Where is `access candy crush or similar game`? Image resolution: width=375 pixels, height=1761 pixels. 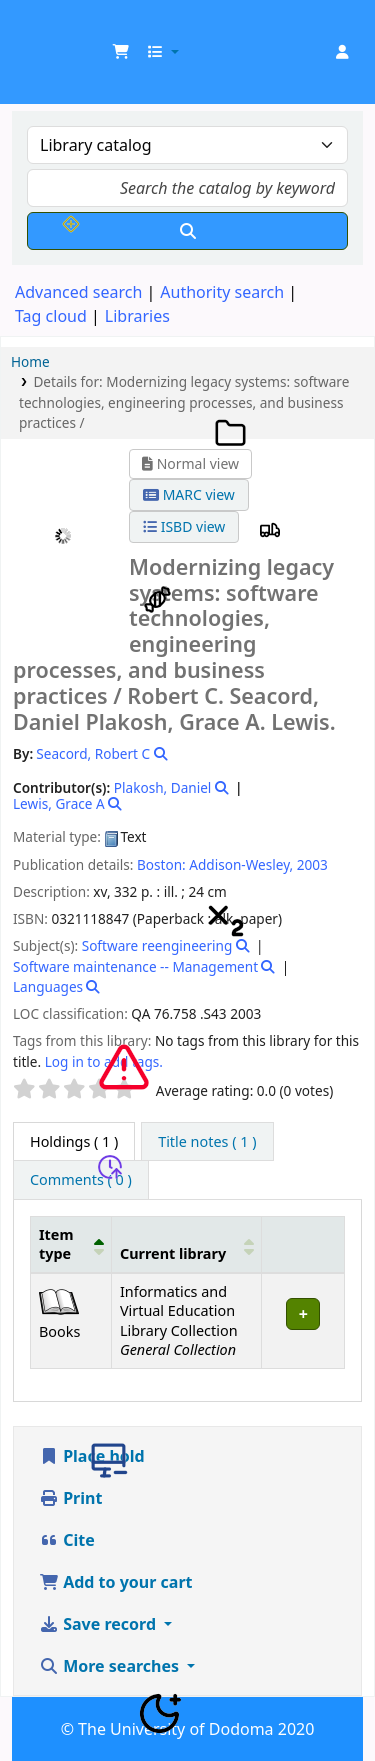 access candy crush or similar game is located at coordinates (157, 599).